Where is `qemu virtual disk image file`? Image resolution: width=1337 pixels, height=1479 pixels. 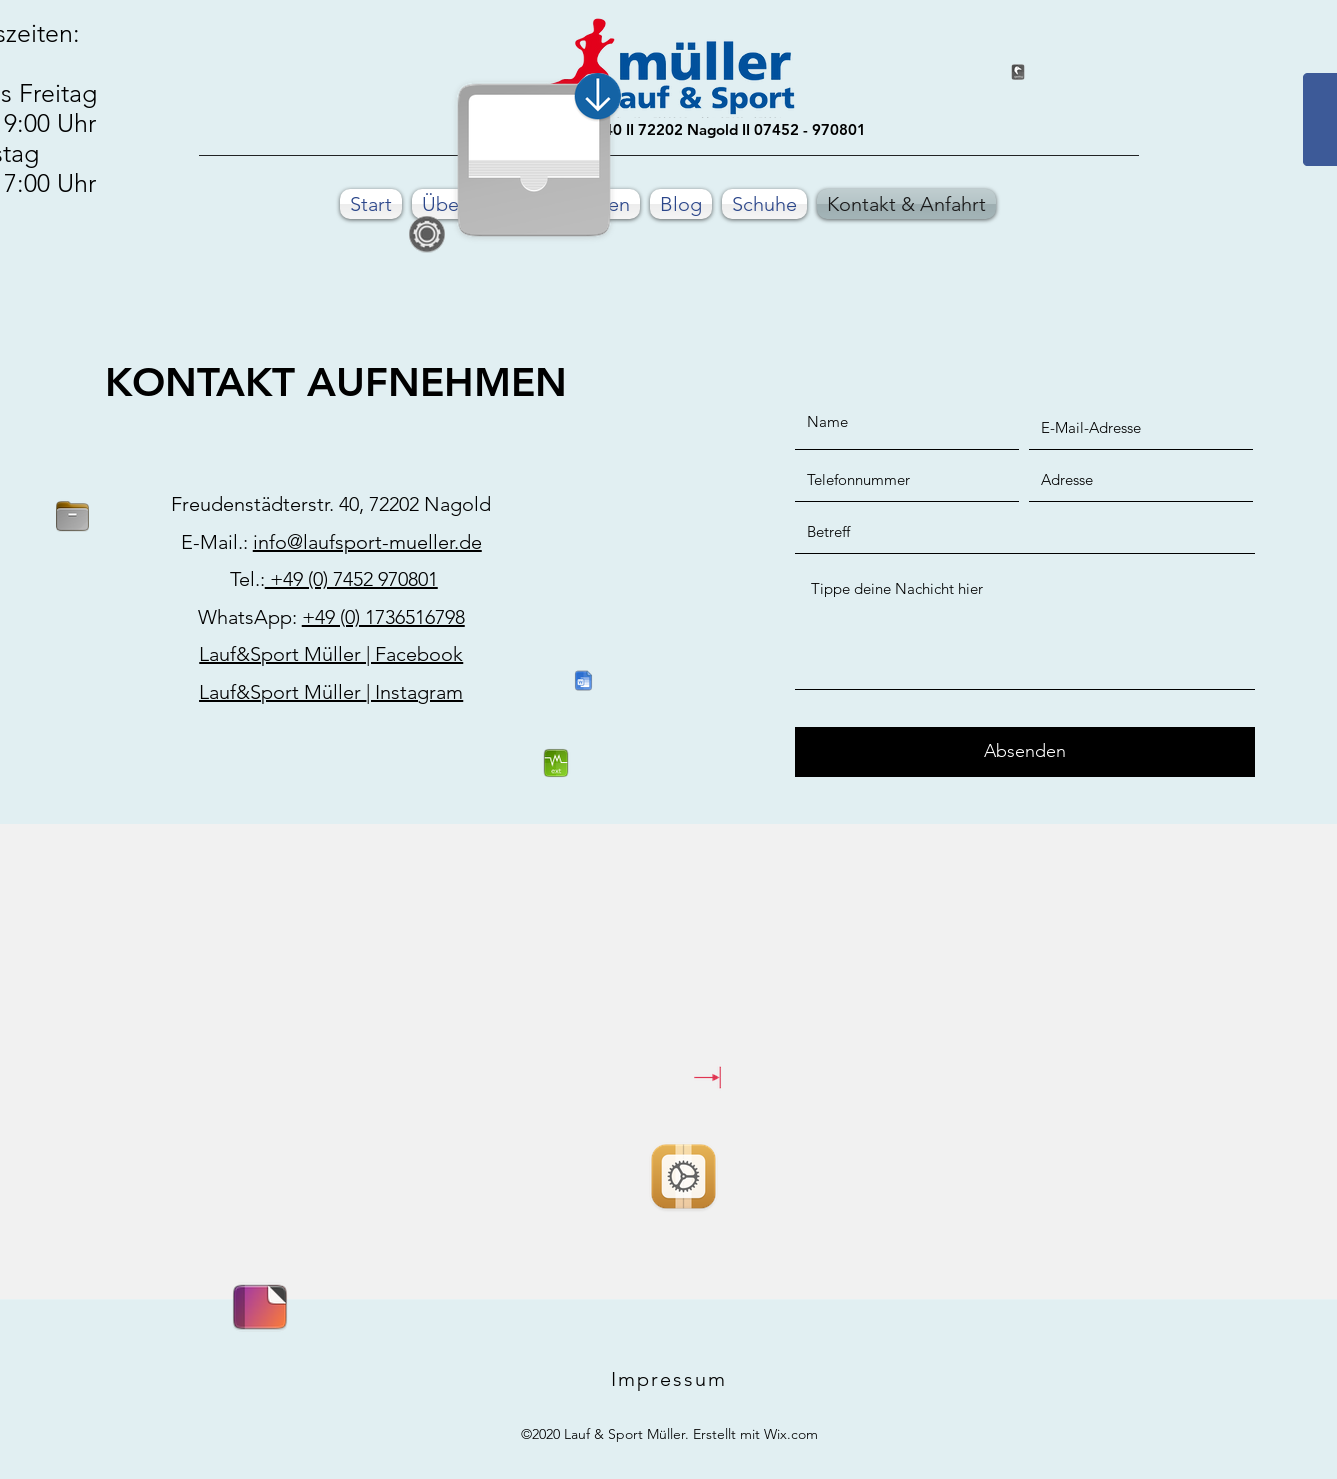 qemu virtual disk image file is located at coordinates (1018, 72).